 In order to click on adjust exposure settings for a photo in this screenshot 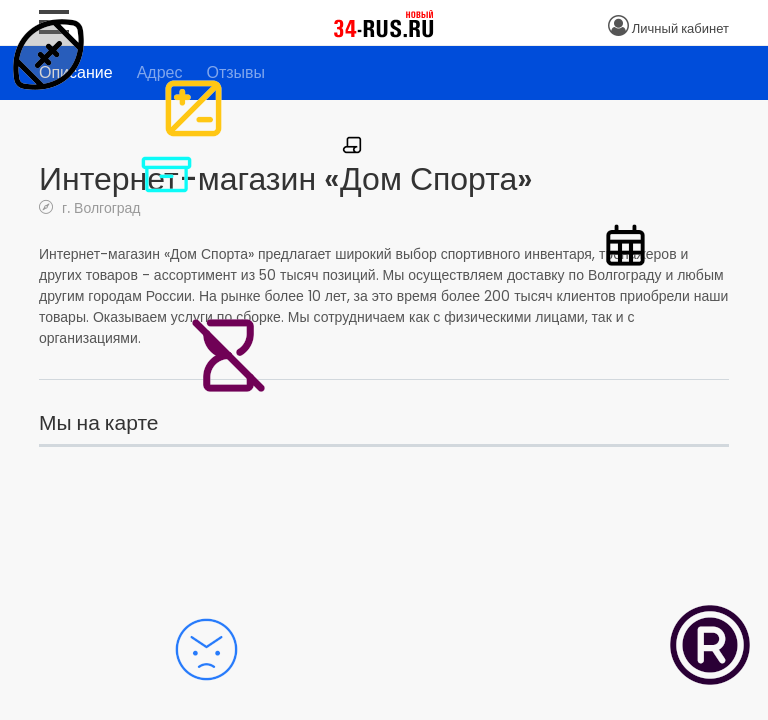, I will do `click(193, 108)`.